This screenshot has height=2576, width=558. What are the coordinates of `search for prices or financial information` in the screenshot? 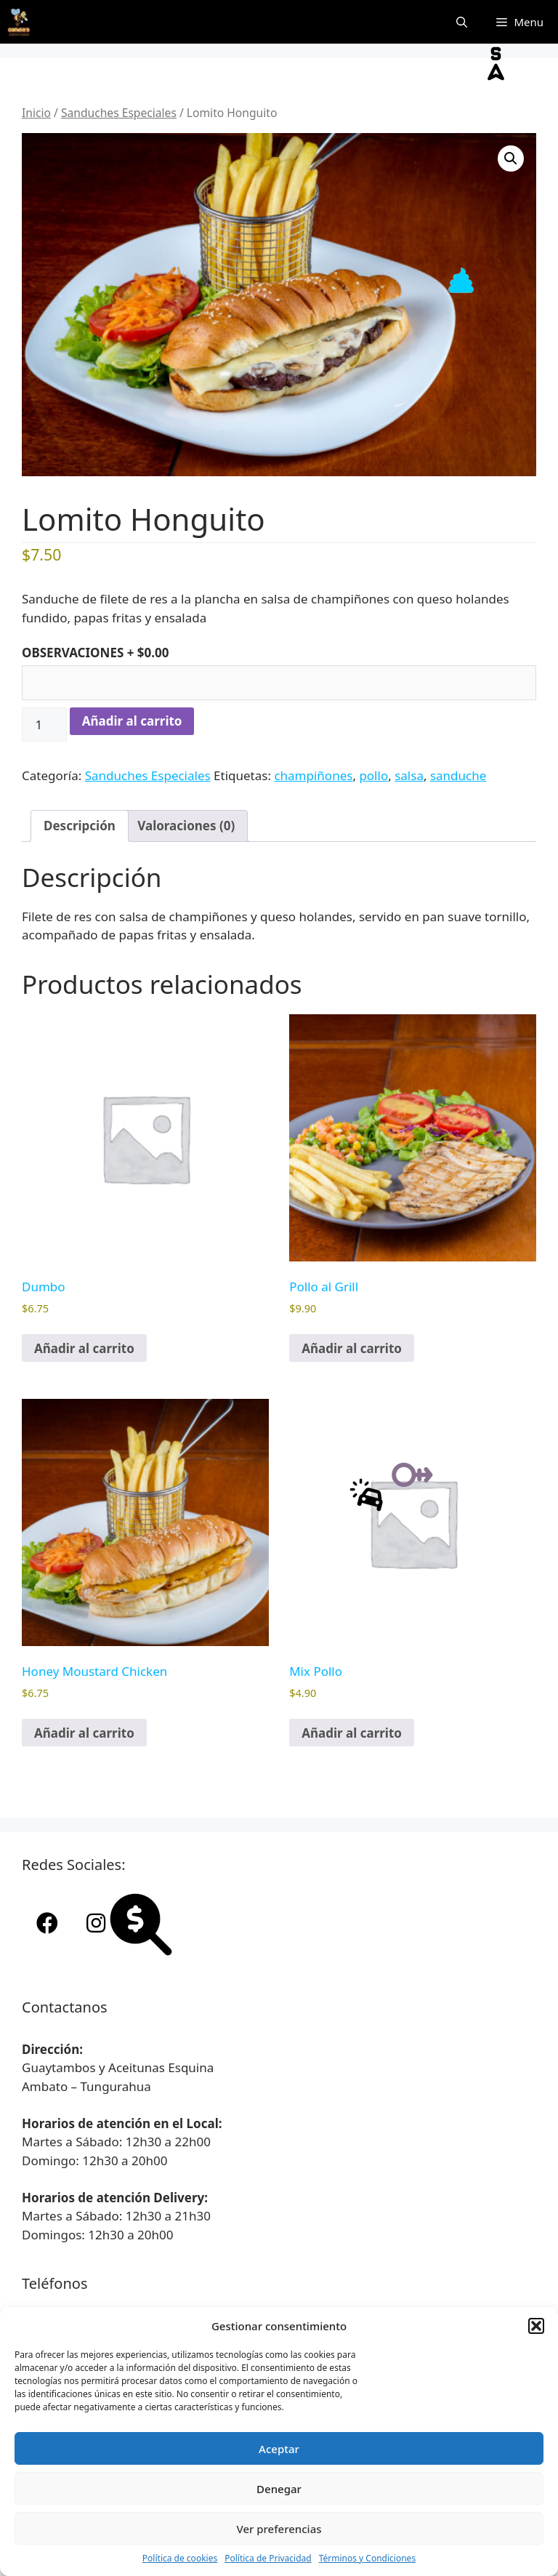 It's located at (141, 1925).